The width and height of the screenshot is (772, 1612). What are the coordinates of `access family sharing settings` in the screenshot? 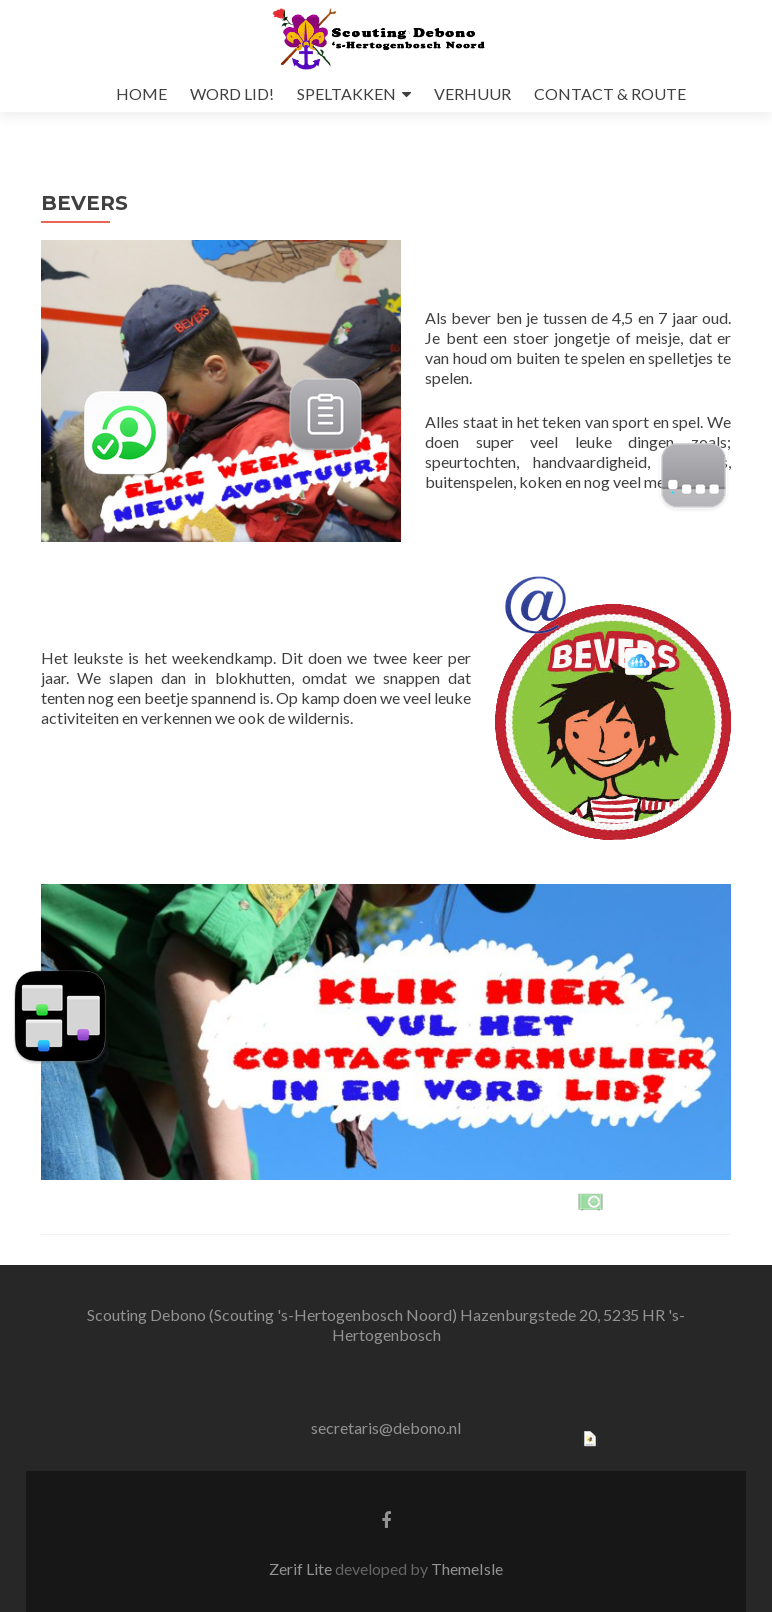 It's located at (638, 661).